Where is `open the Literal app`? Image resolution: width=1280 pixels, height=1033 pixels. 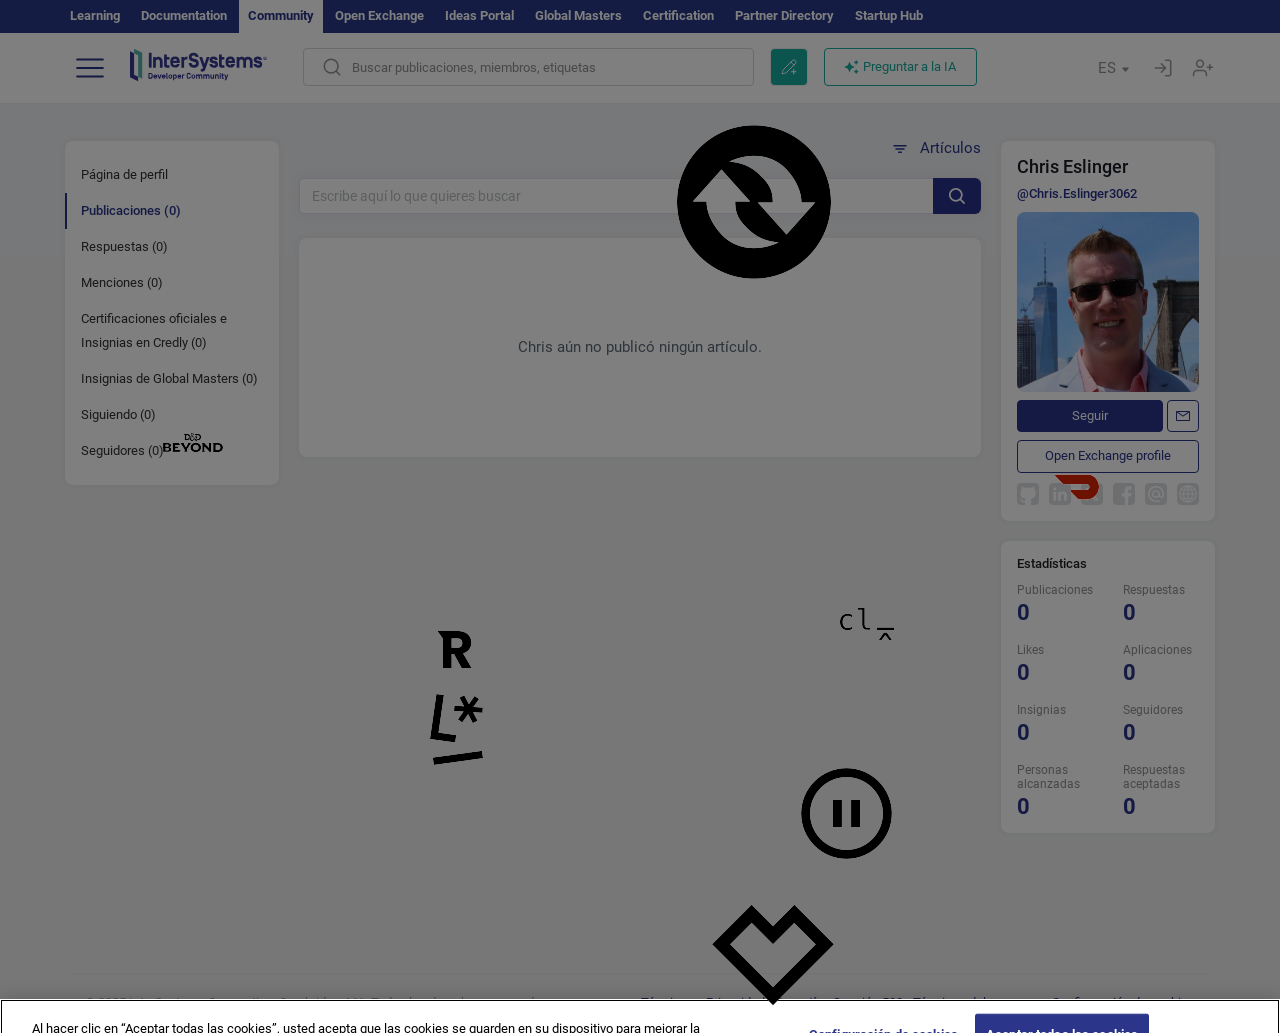 open the Literal app is located at coordinates (456, 729).